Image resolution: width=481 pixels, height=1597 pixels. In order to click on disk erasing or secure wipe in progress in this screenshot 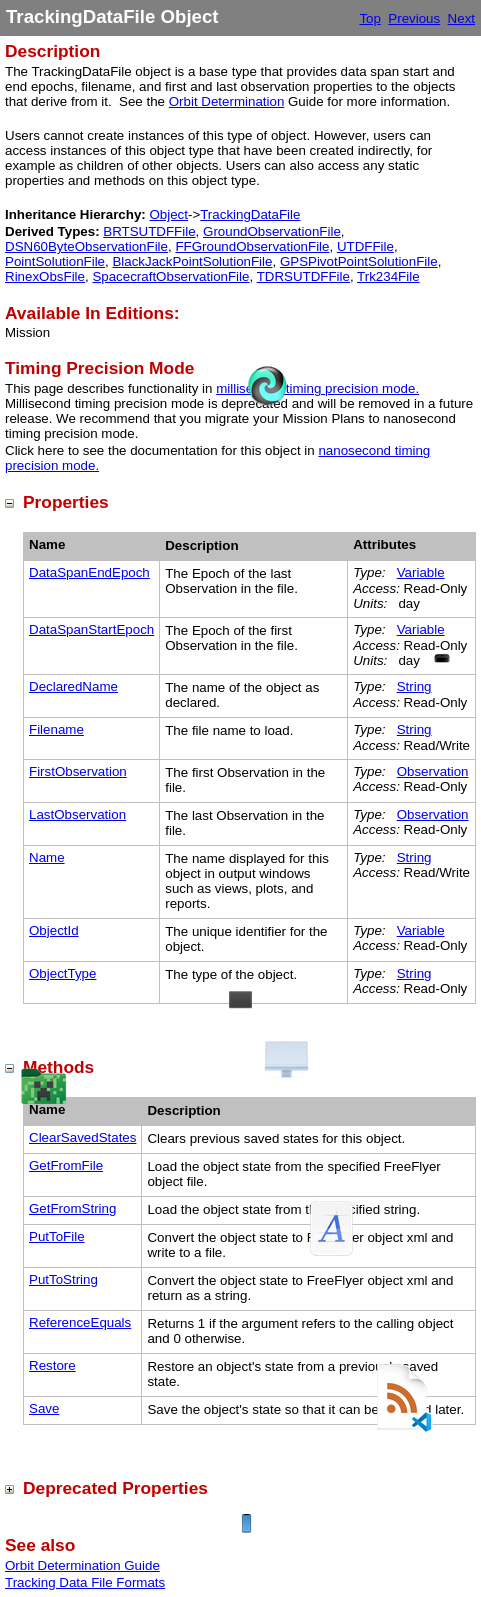, I will do `click(267, 385)`.